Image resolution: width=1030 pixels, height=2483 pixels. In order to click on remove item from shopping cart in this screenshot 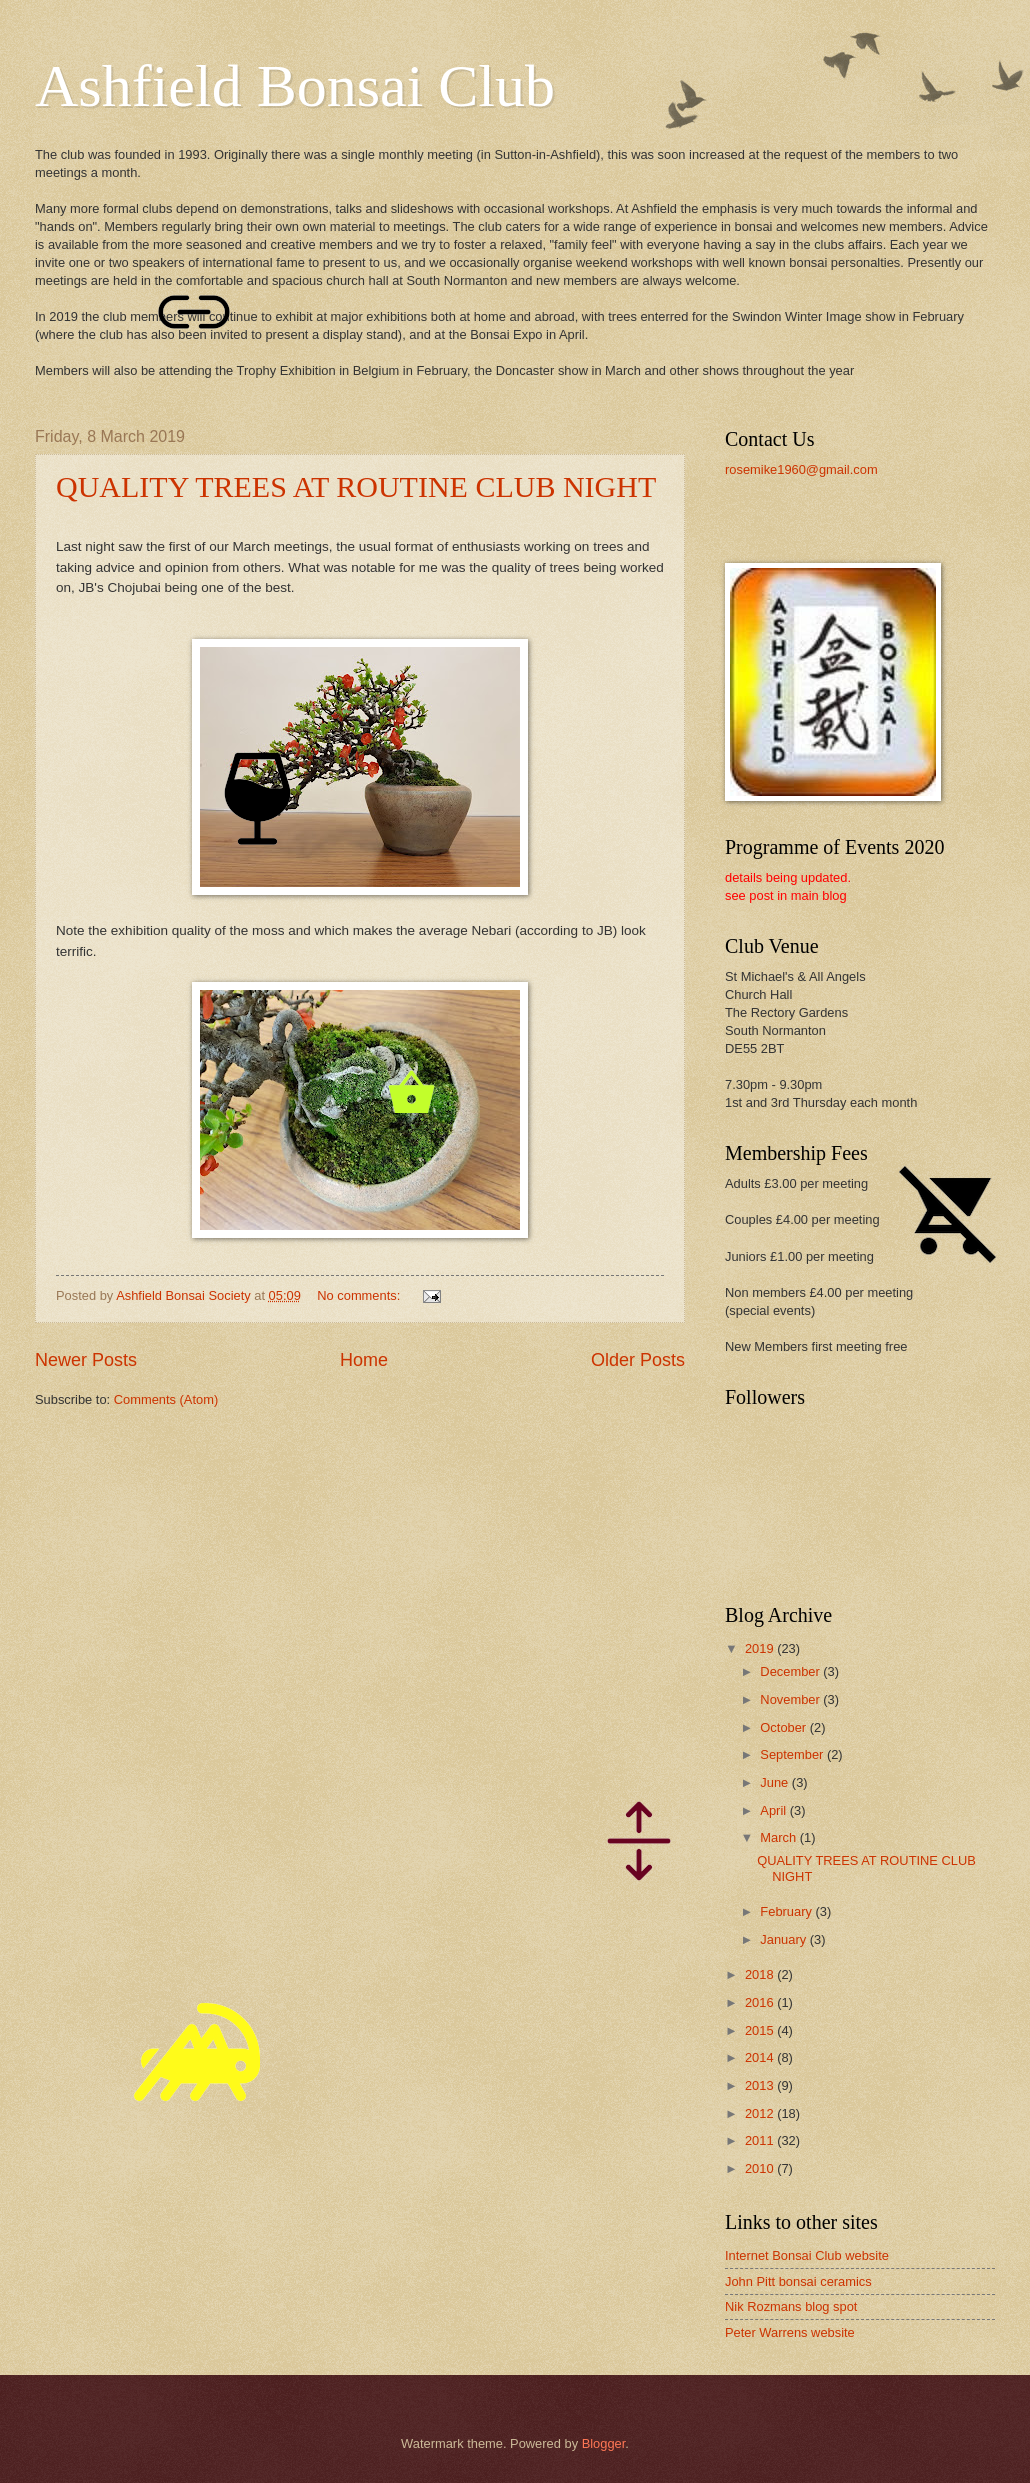, I will do `click(950, 1212)`.